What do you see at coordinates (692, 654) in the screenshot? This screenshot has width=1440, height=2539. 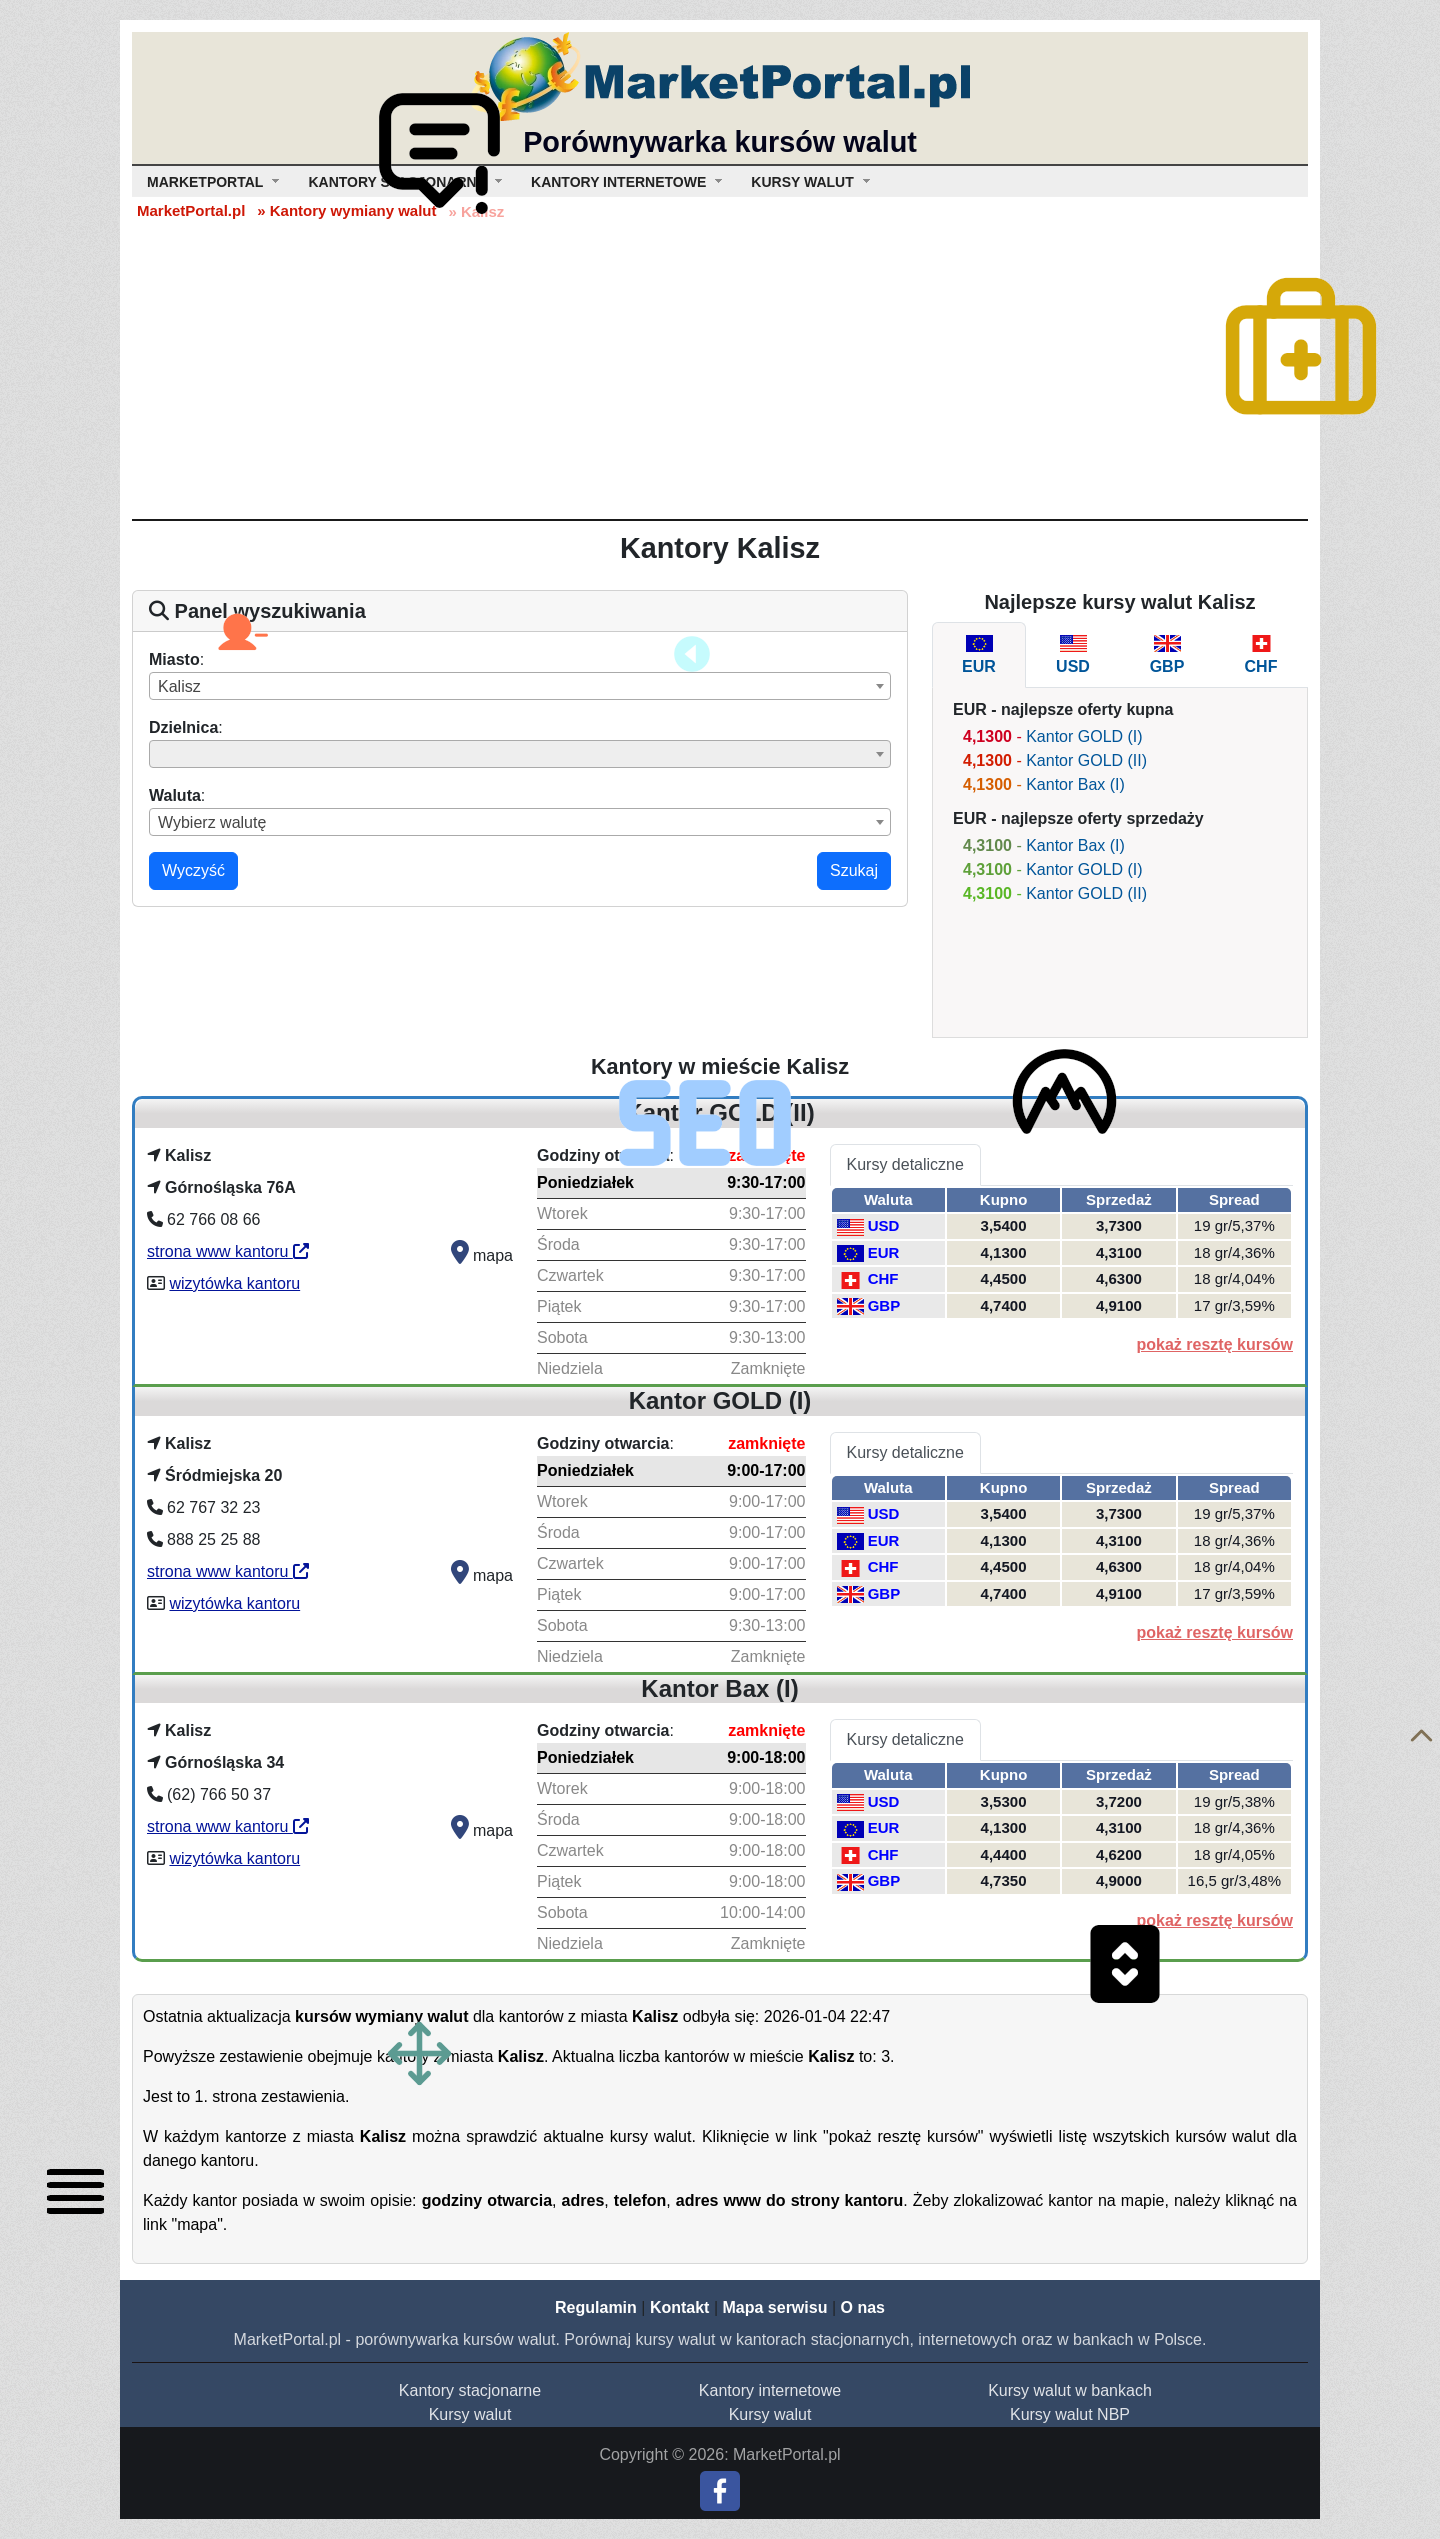 I see `go back to the previous screen` at bounding box center [692, 654].